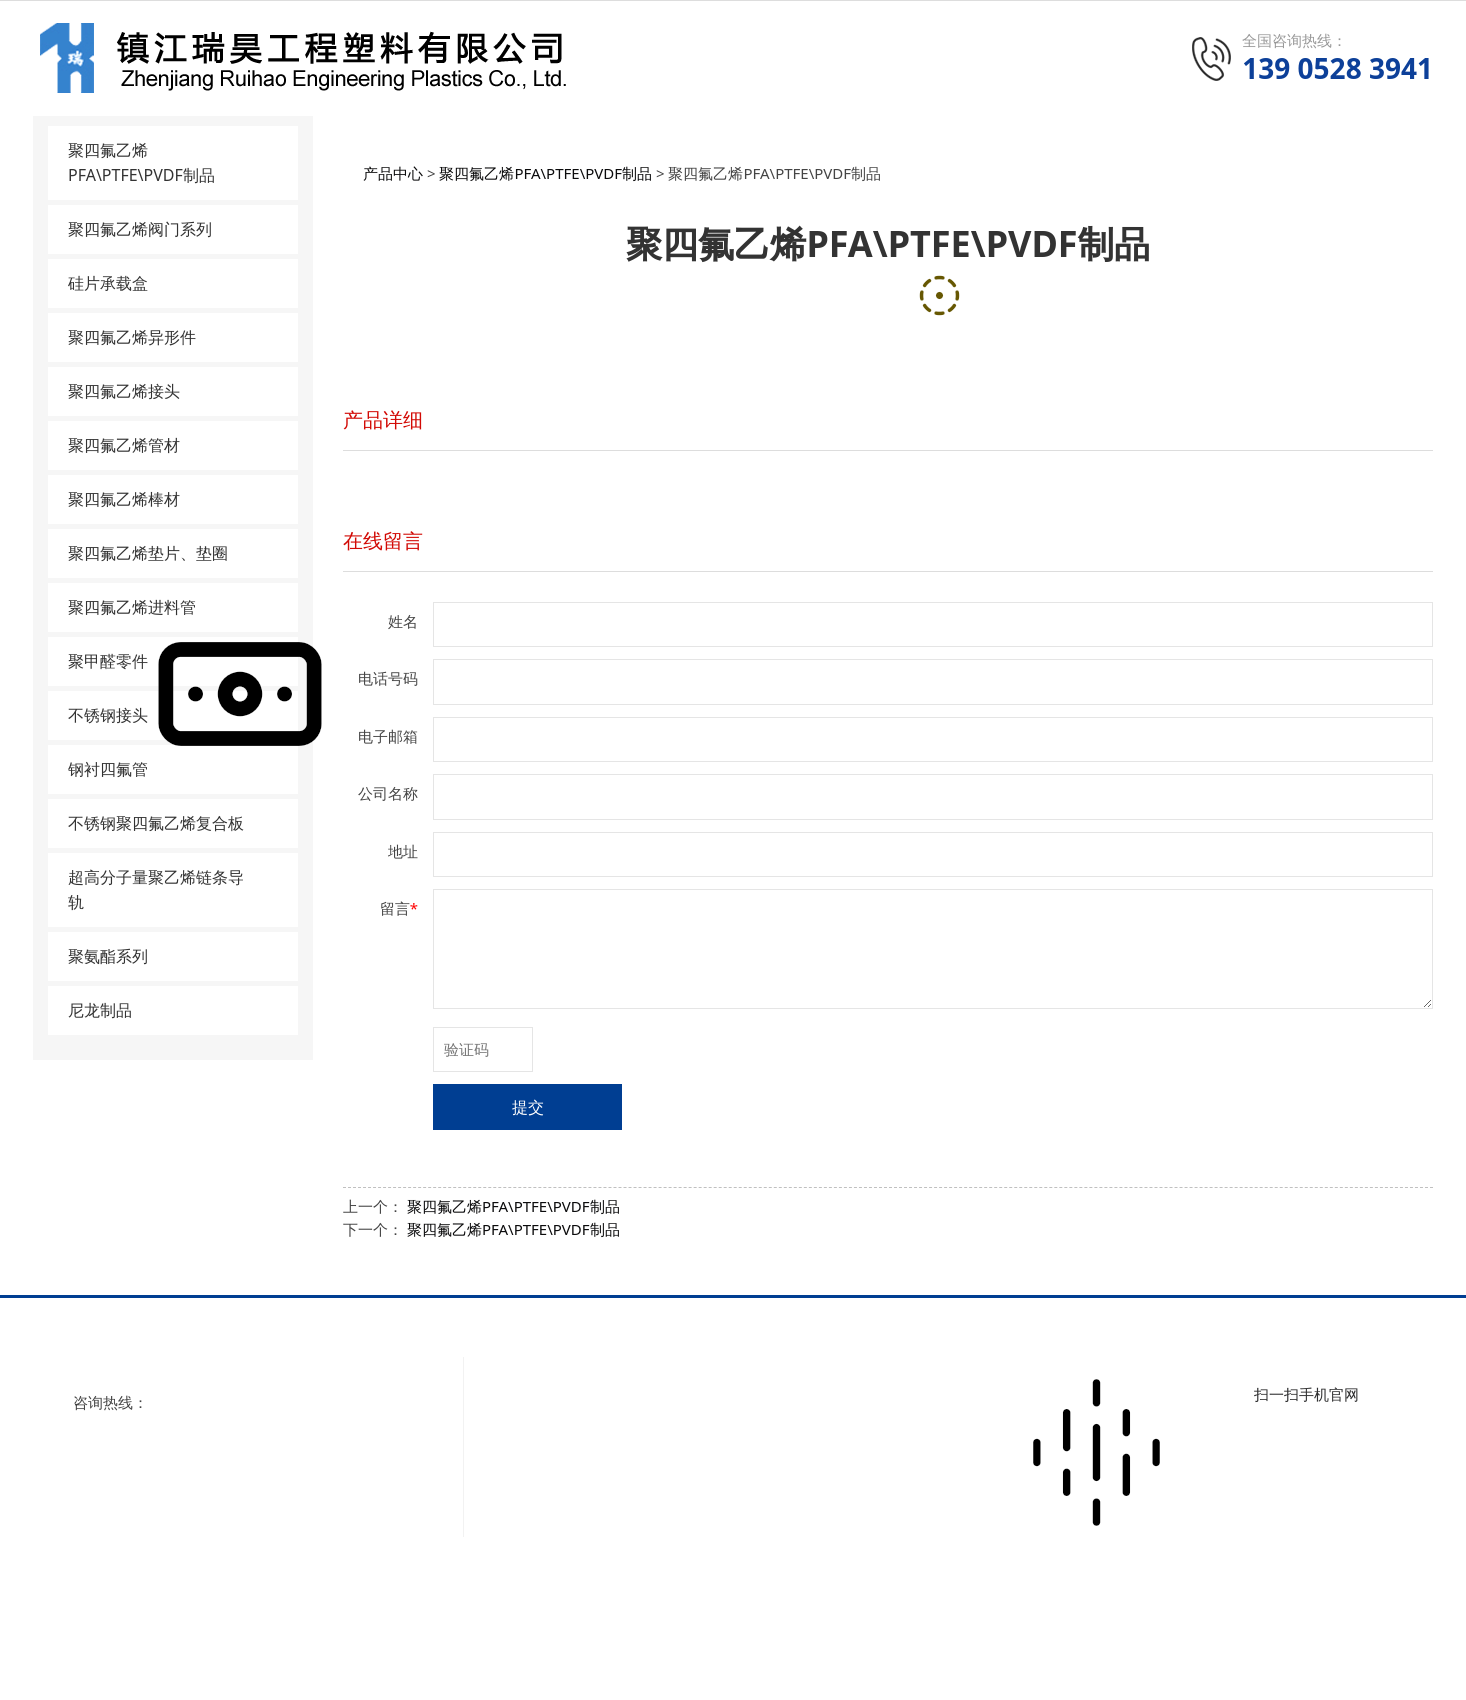 This screenshot has height=1700, width=1466. What do you see at coordinates (939, 295) in the screenshot?
I see `set focus point or target area` at bounding box center [939, 295].